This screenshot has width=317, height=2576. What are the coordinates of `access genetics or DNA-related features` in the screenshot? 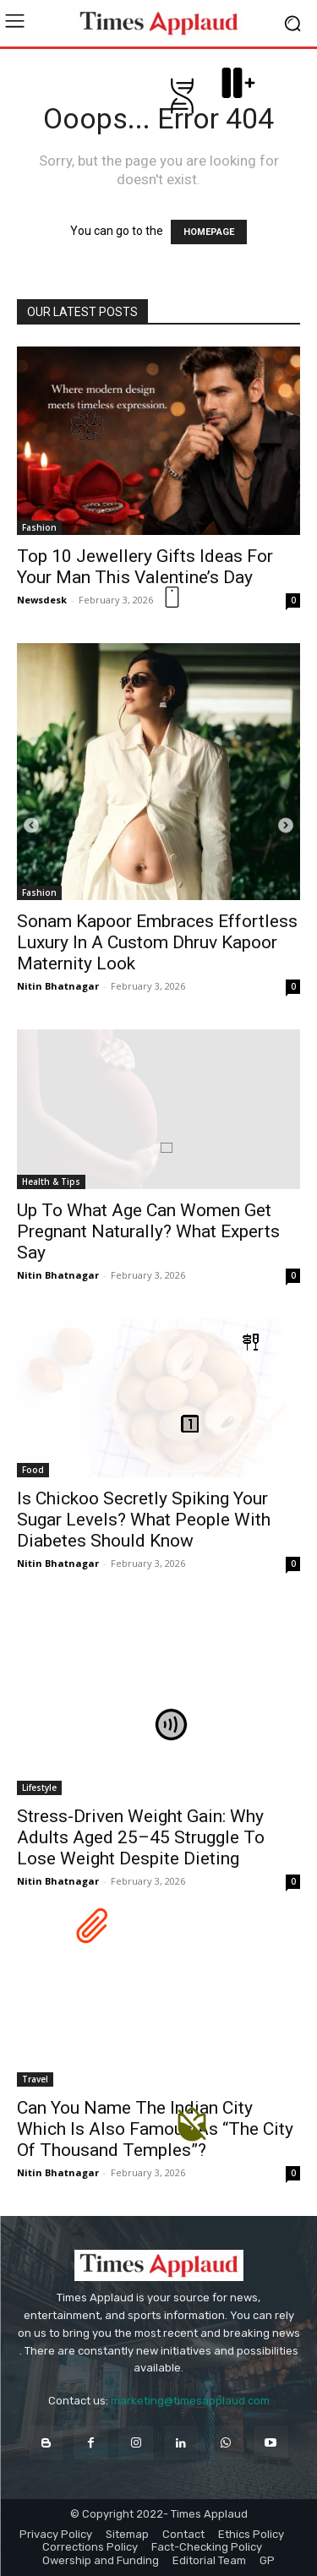 It's located at (182, 96).